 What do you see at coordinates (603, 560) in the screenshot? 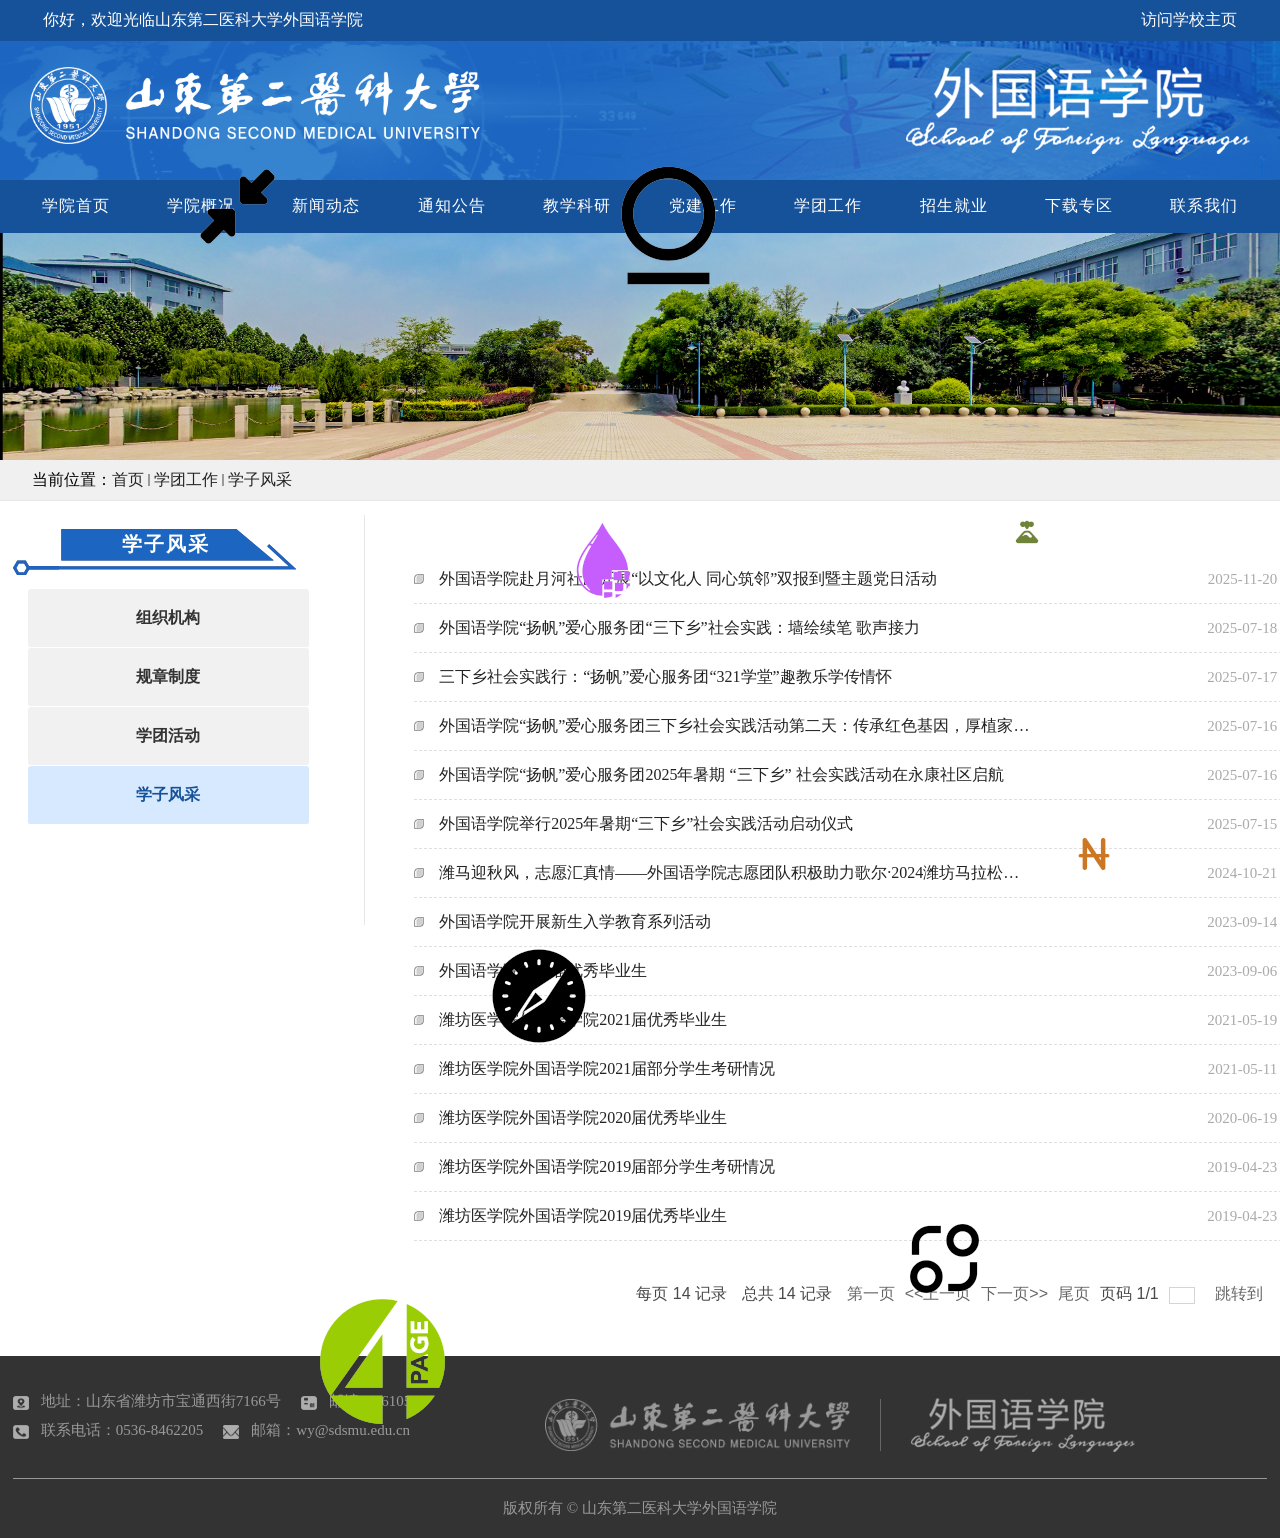
I see `Apache NiFi application logo` at bounding box center [603, 560].